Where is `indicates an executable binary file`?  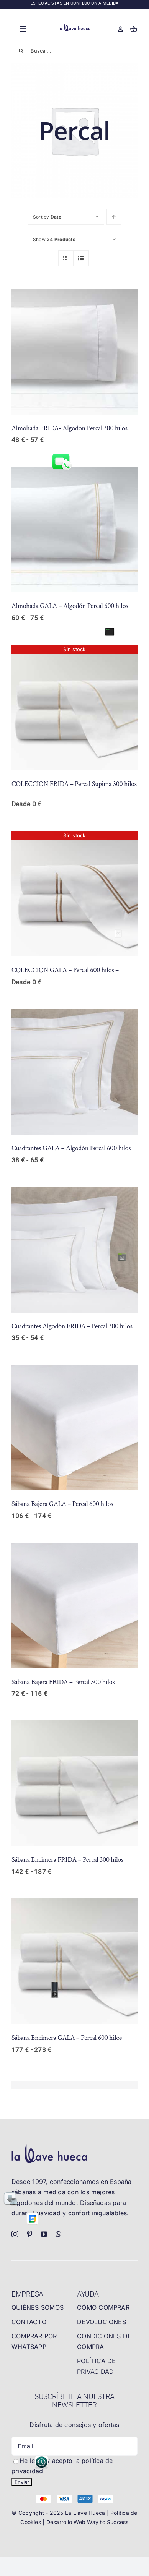
indicates an executable binary file is located at coordinates (110, 632).